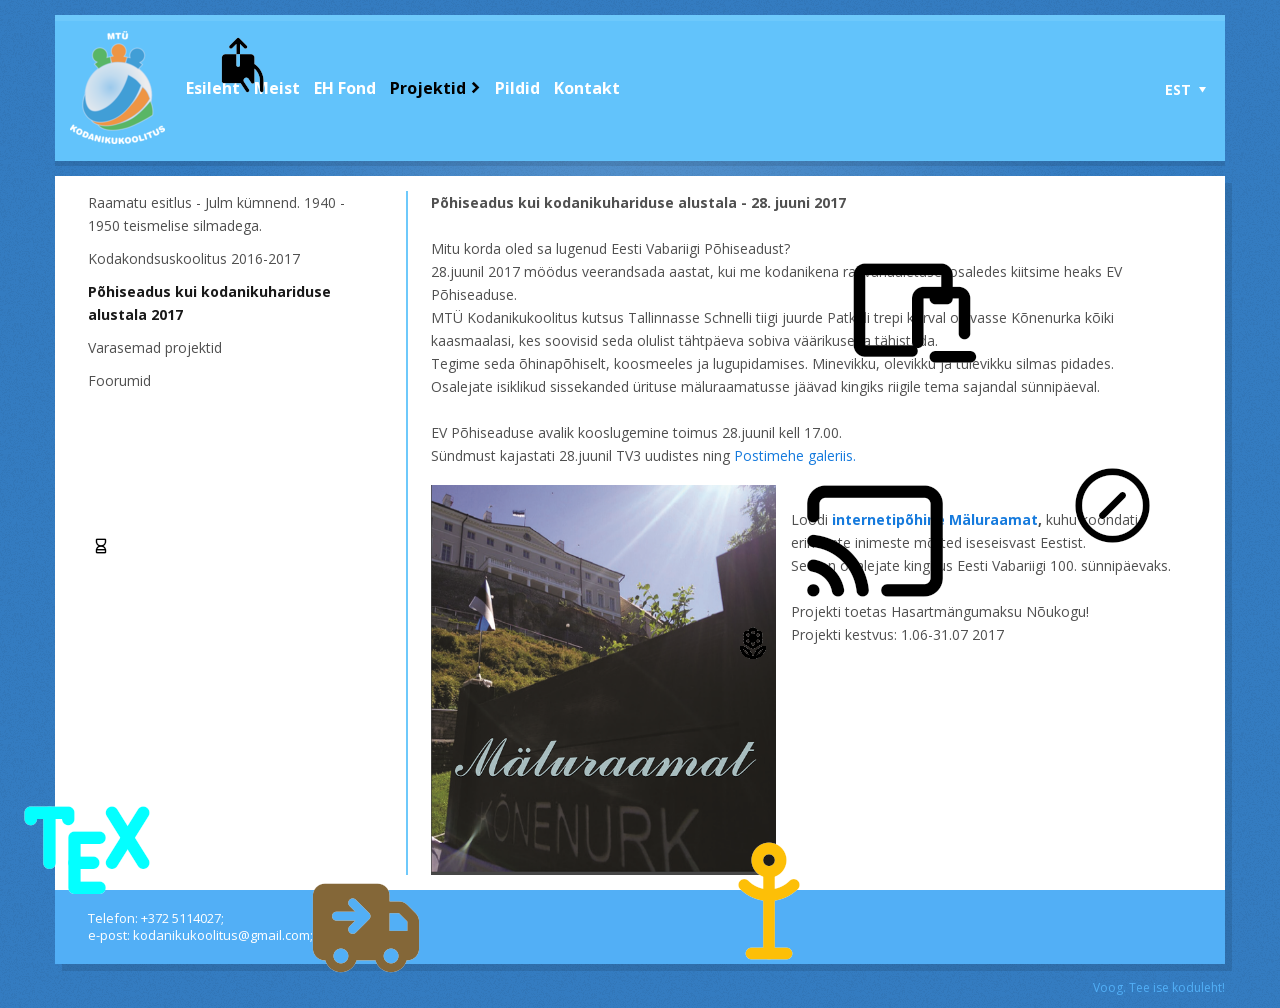  What do you see at coordinates (101, 546) in the screenshot?
I see `indicates time is running low` at bounding box center [101, 546].